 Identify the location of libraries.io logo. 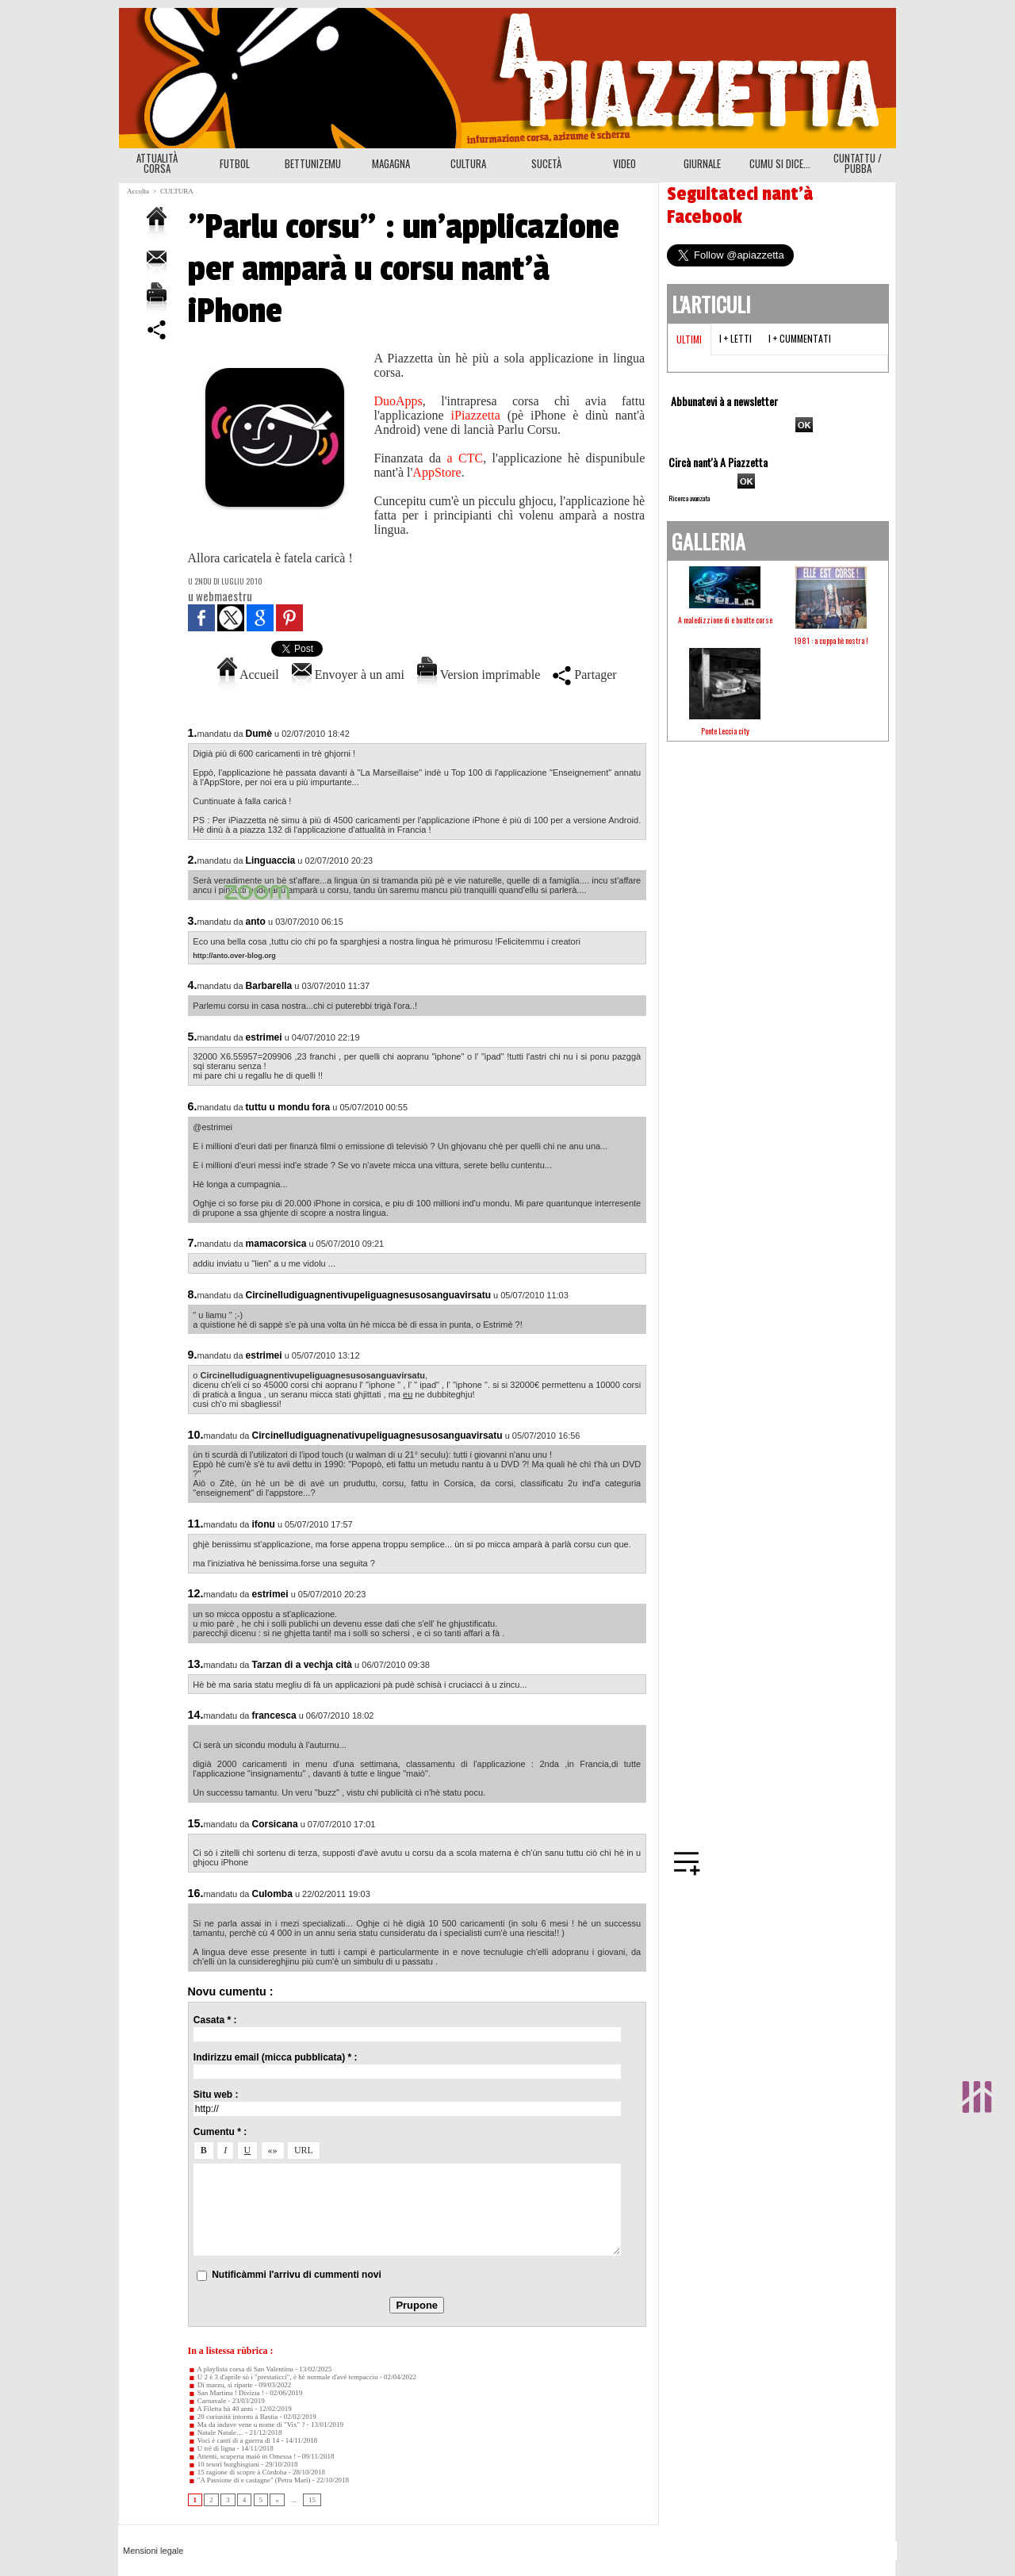
(977, 2097).